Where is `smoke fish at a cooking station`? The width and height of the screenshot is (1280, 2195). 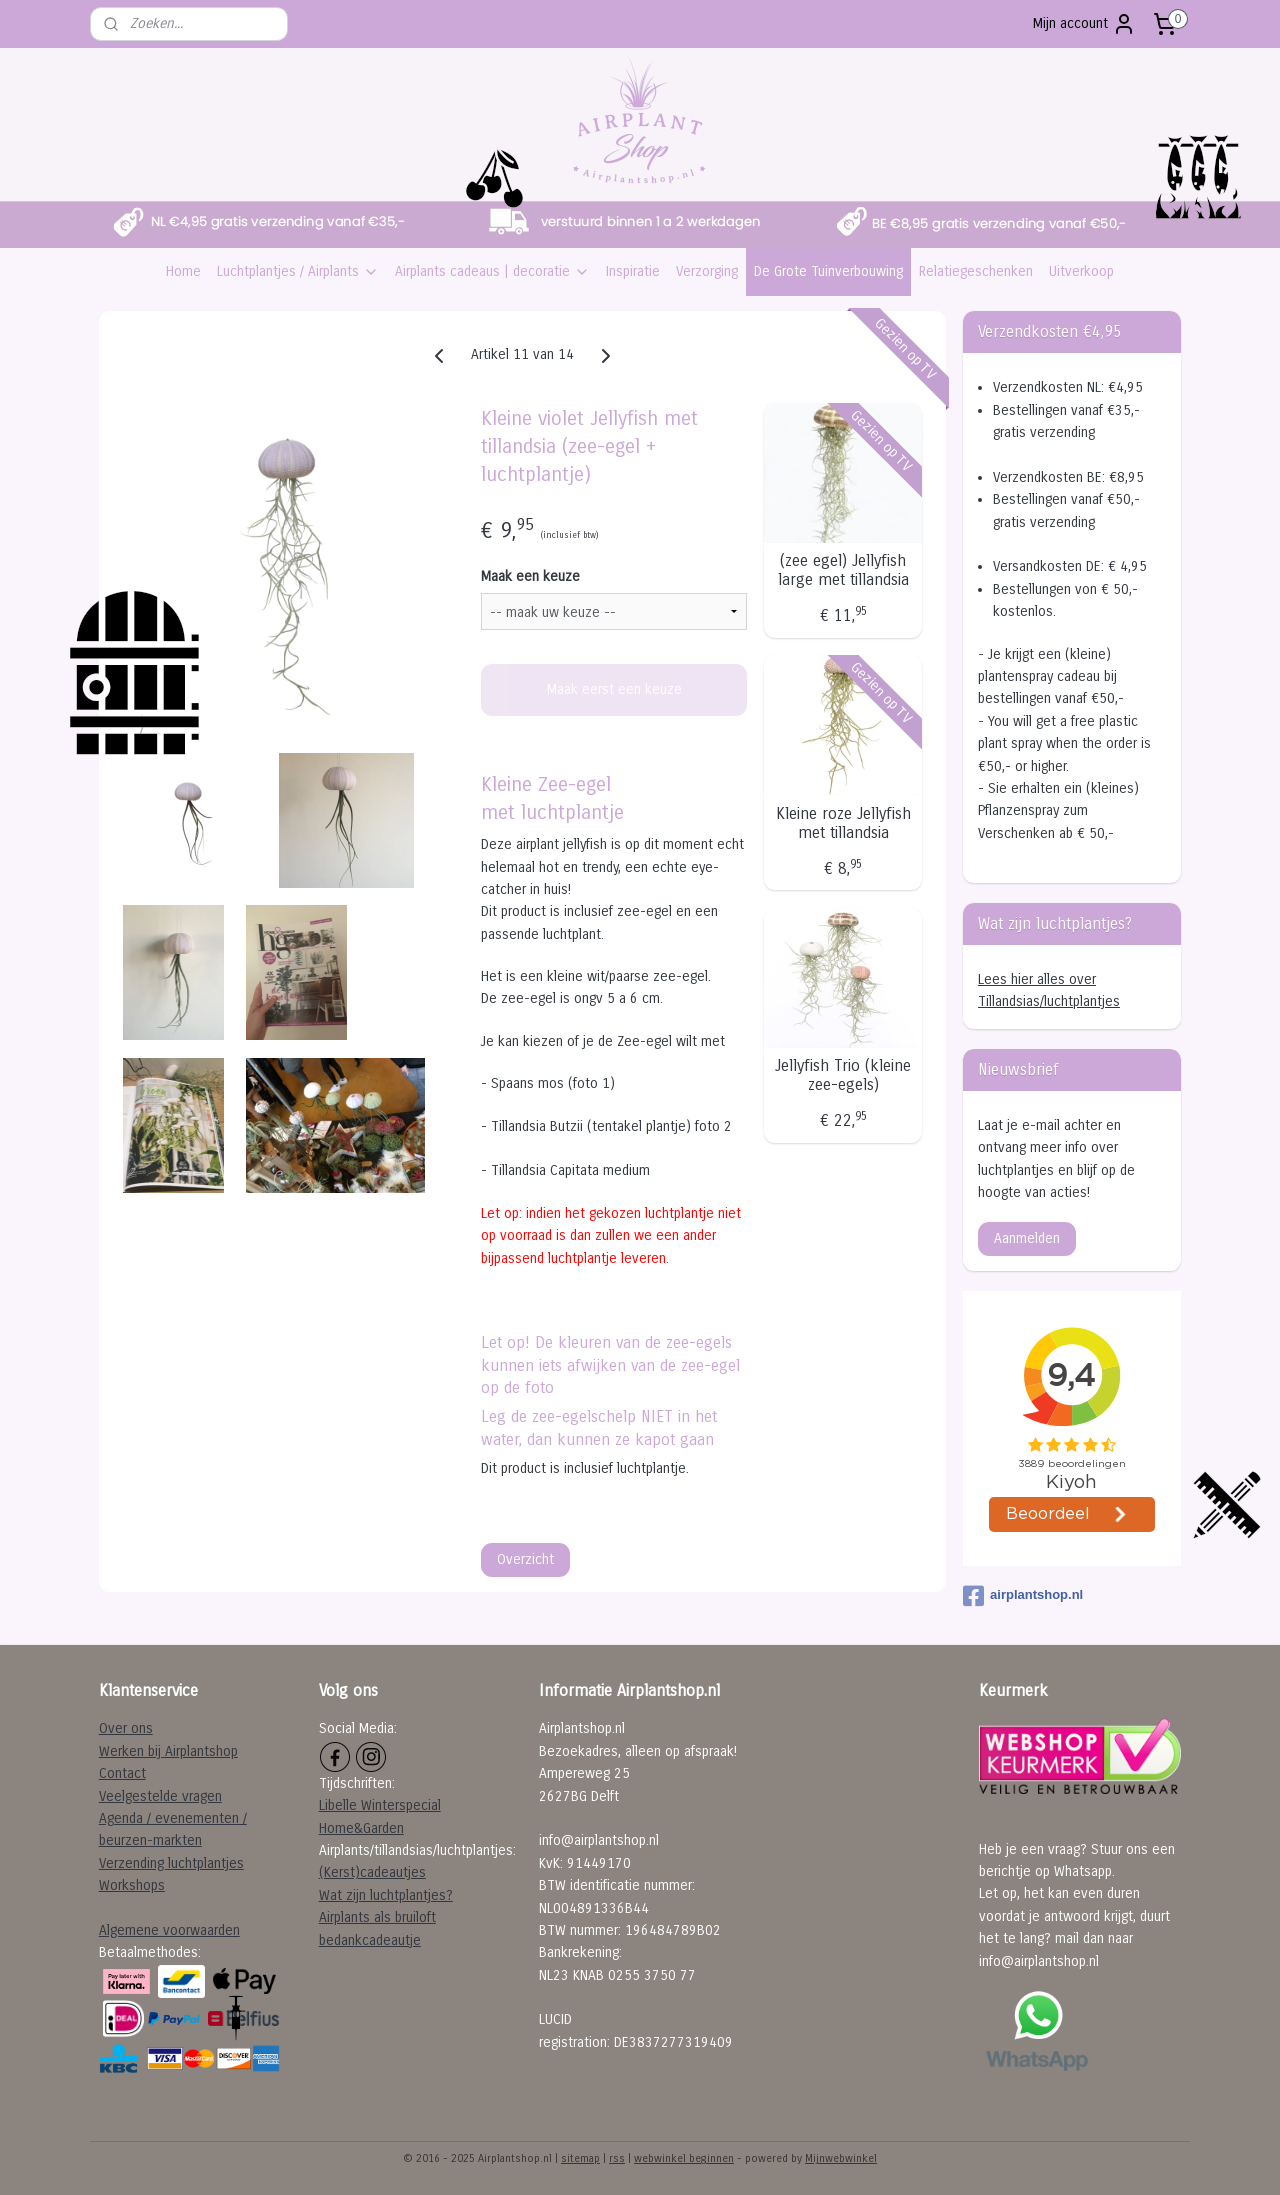
smoke fish at a cooking station is located at coordinates (1198, 176).